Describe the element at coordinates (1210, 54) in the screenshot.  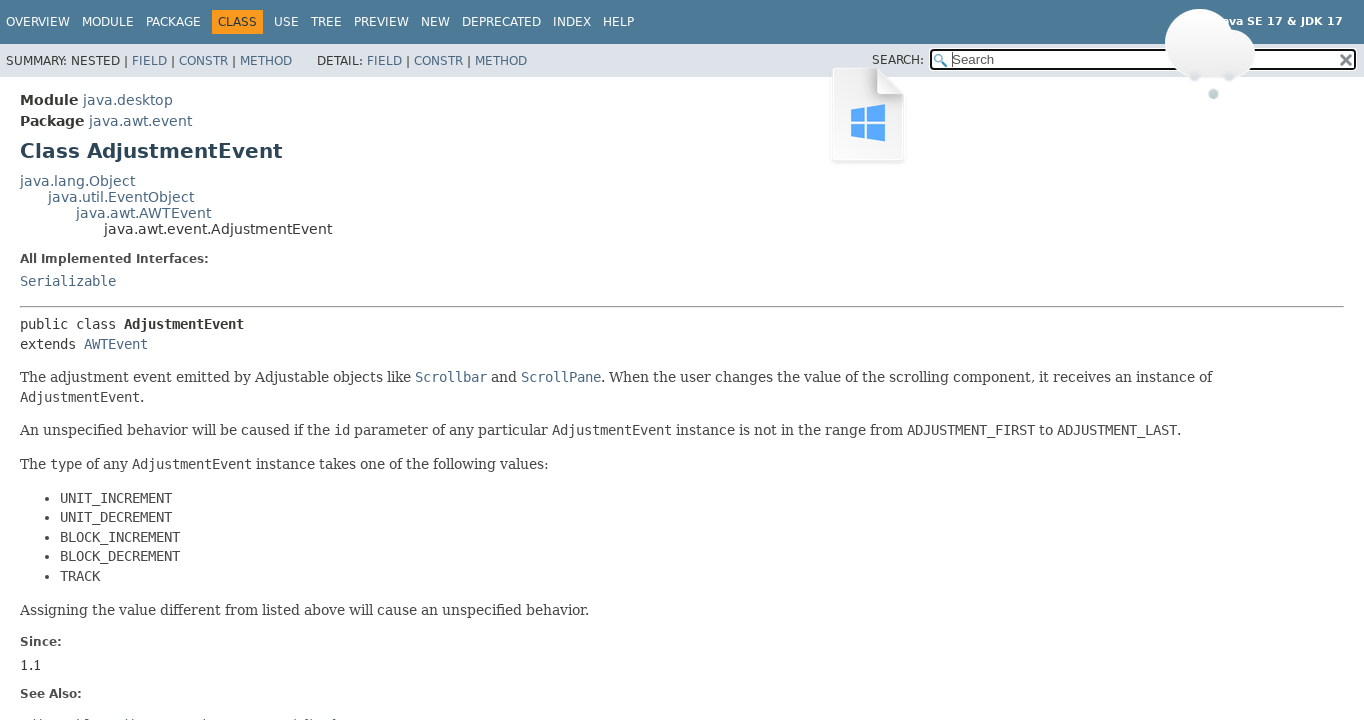
I see `indicates scattered snow weather conditions` at that location.